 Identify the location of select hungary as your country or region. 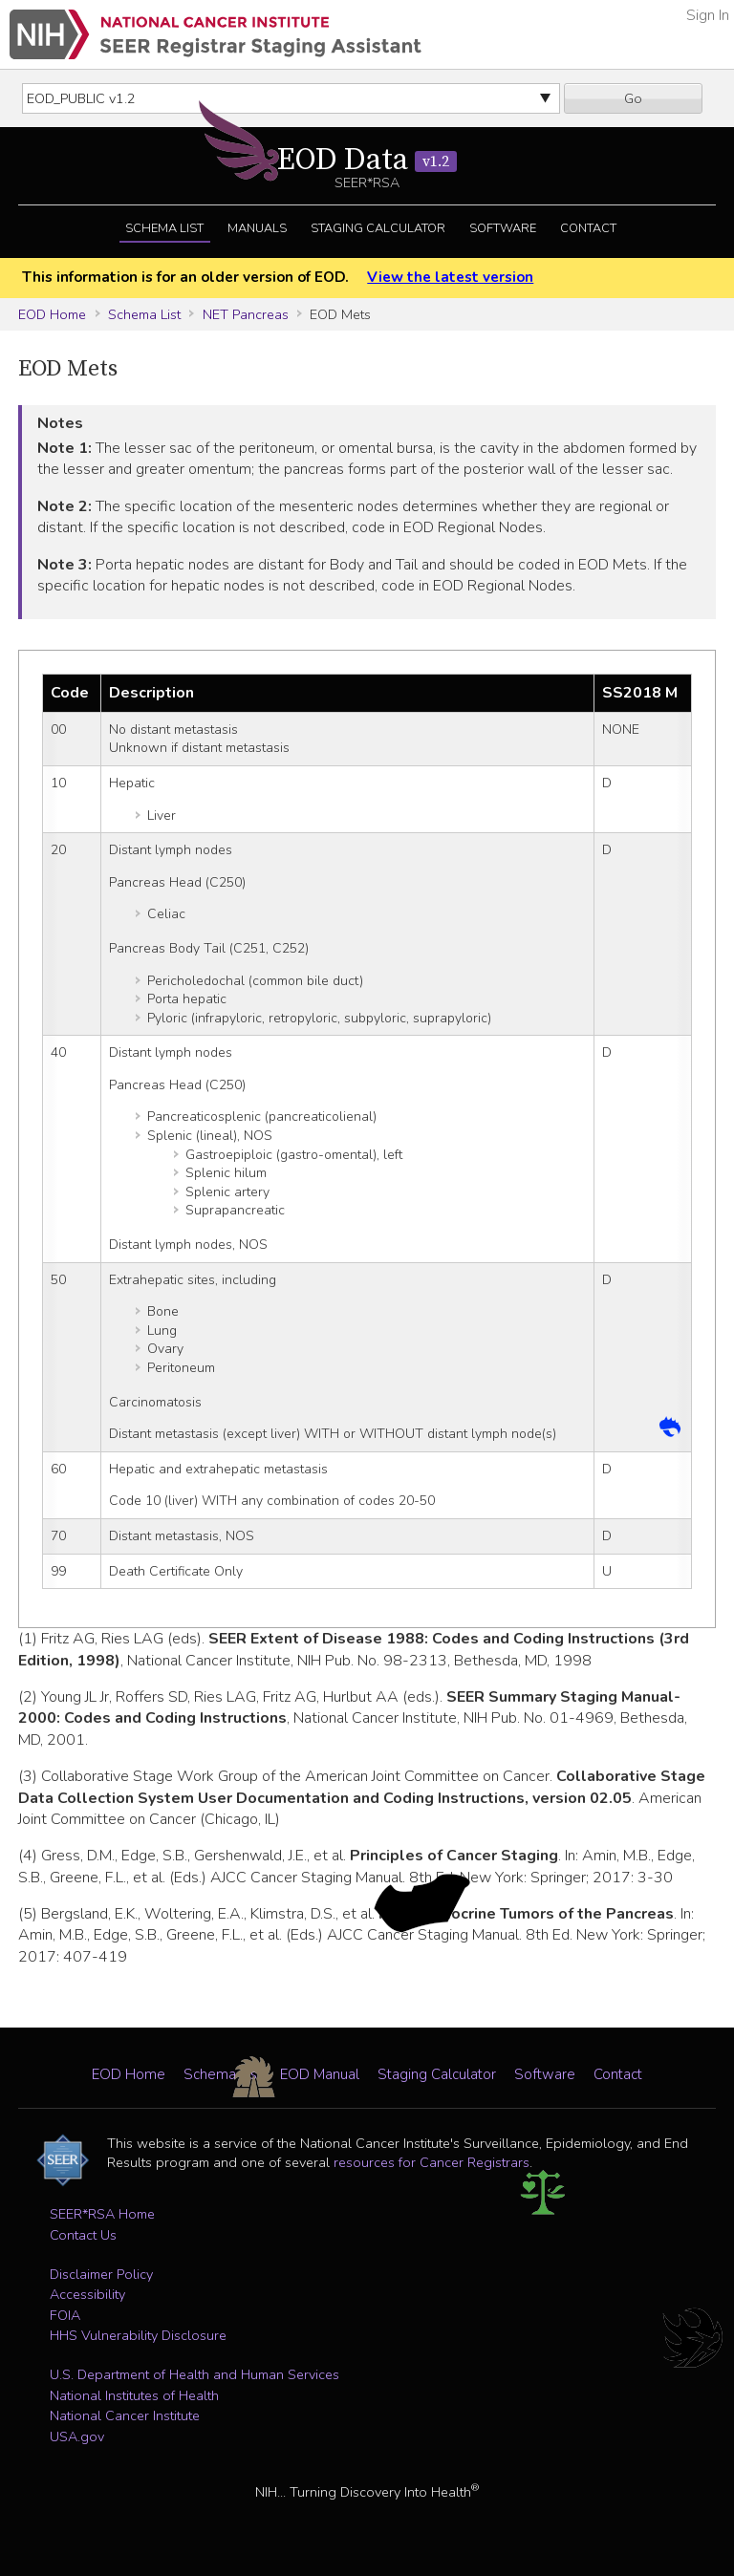
(421, 1902).